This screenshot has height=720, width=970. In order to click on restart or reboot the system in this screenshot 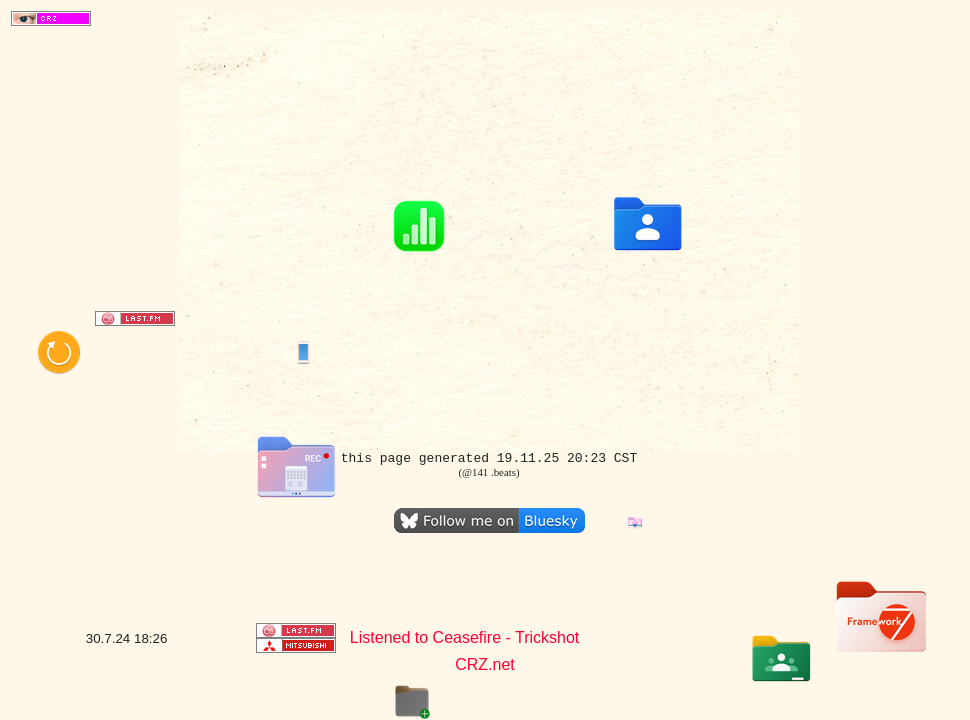, I will do `click(59, 352)`.